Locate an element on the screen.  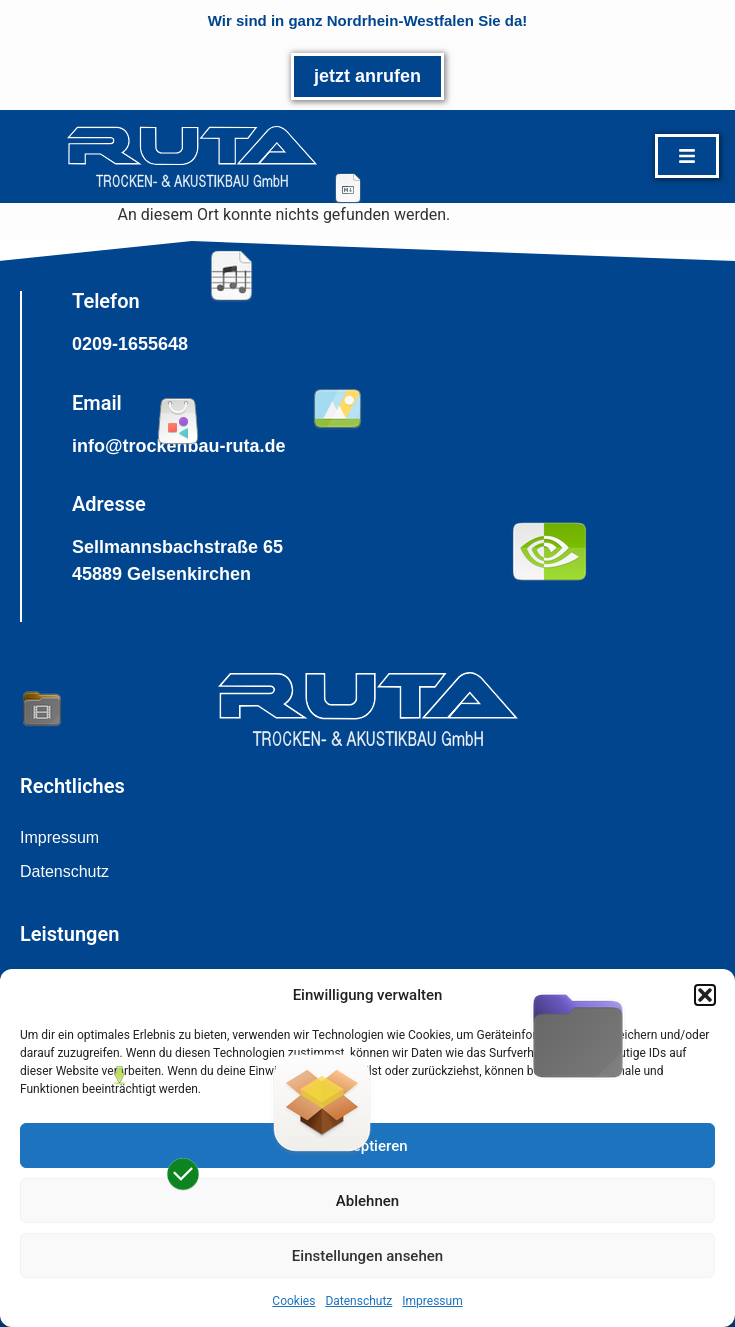
open videos folder is located at coordinates (42, 708).